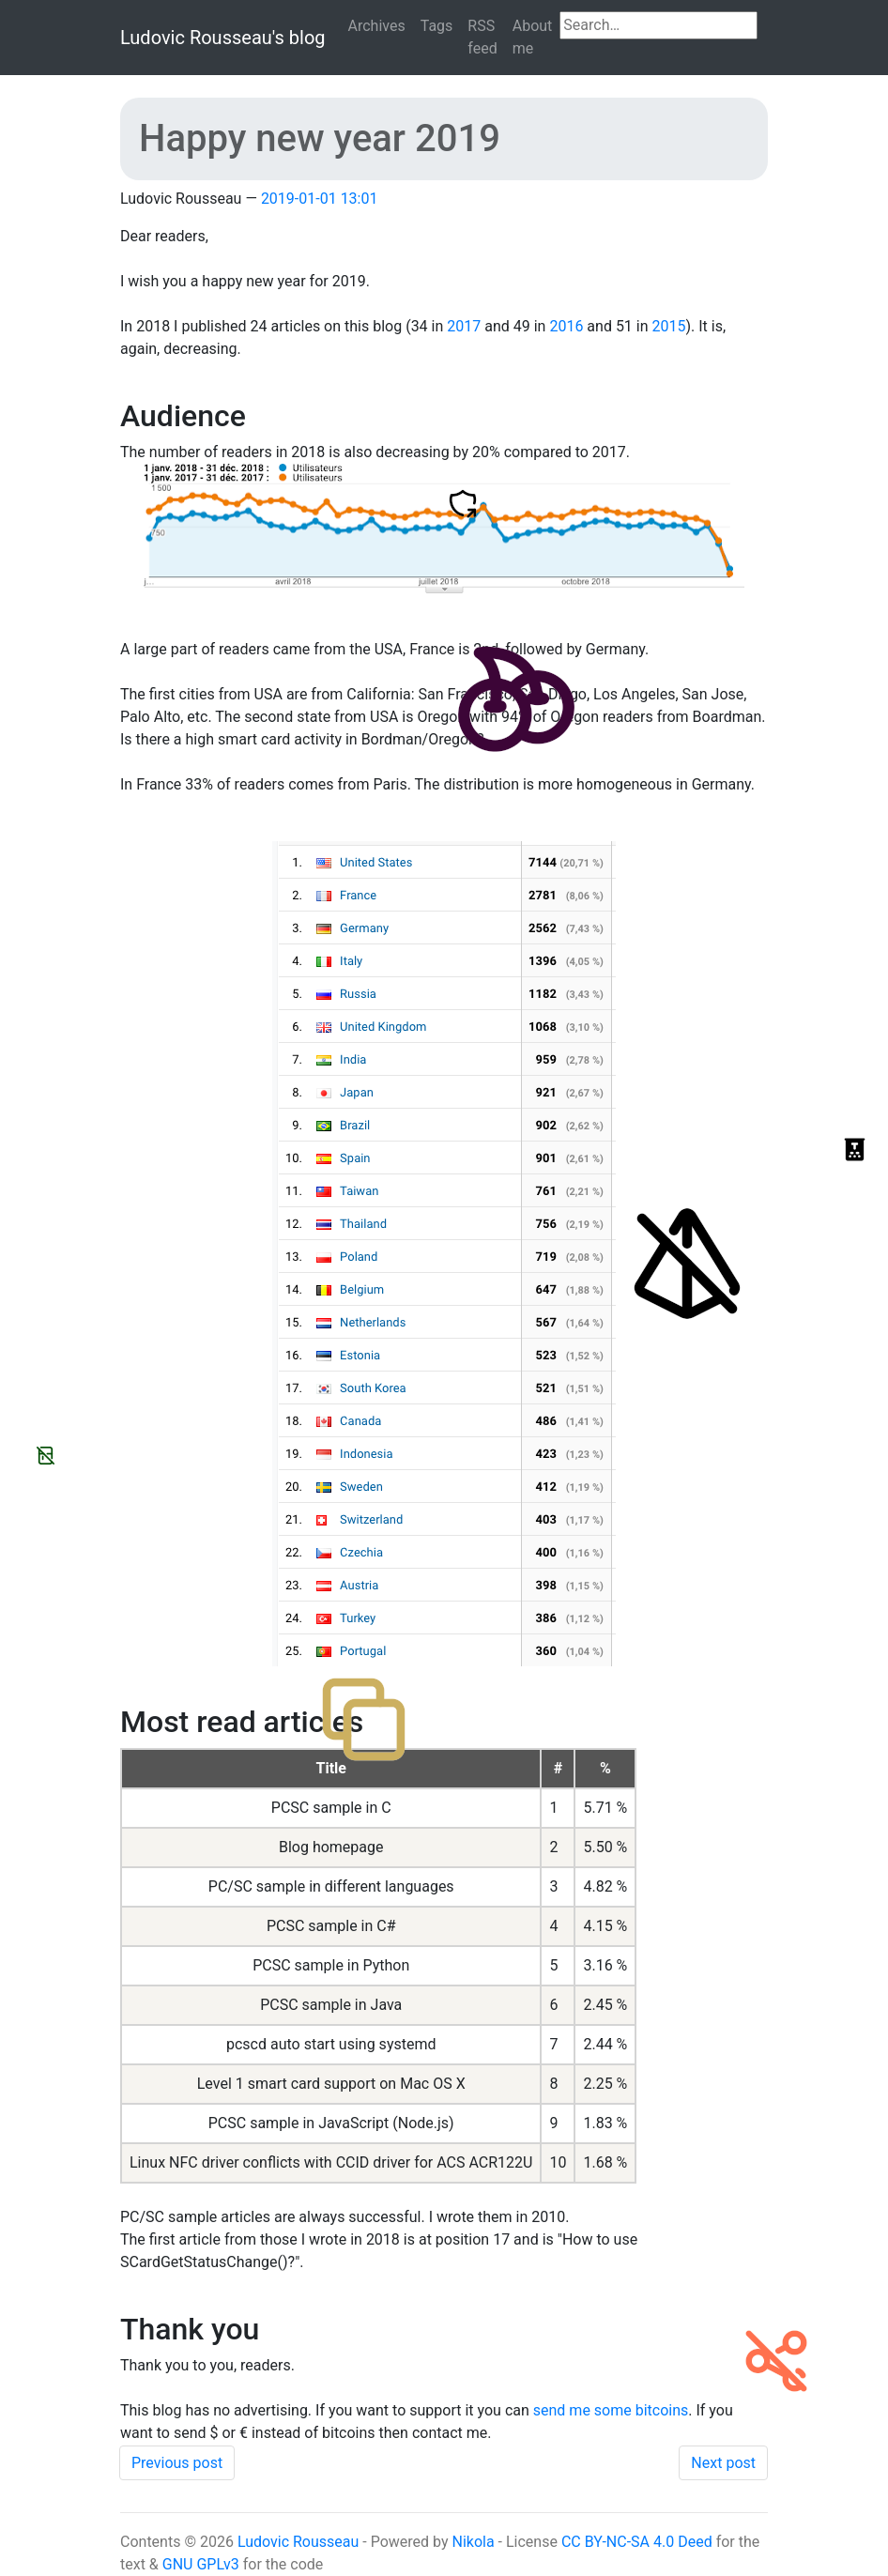 This screenshot has width=888, height=2576. What do you see at coordinates (776, 2361) in the screenshot?
I see `sharing is disabled or unavailable` at bounding box center [776, 2361].